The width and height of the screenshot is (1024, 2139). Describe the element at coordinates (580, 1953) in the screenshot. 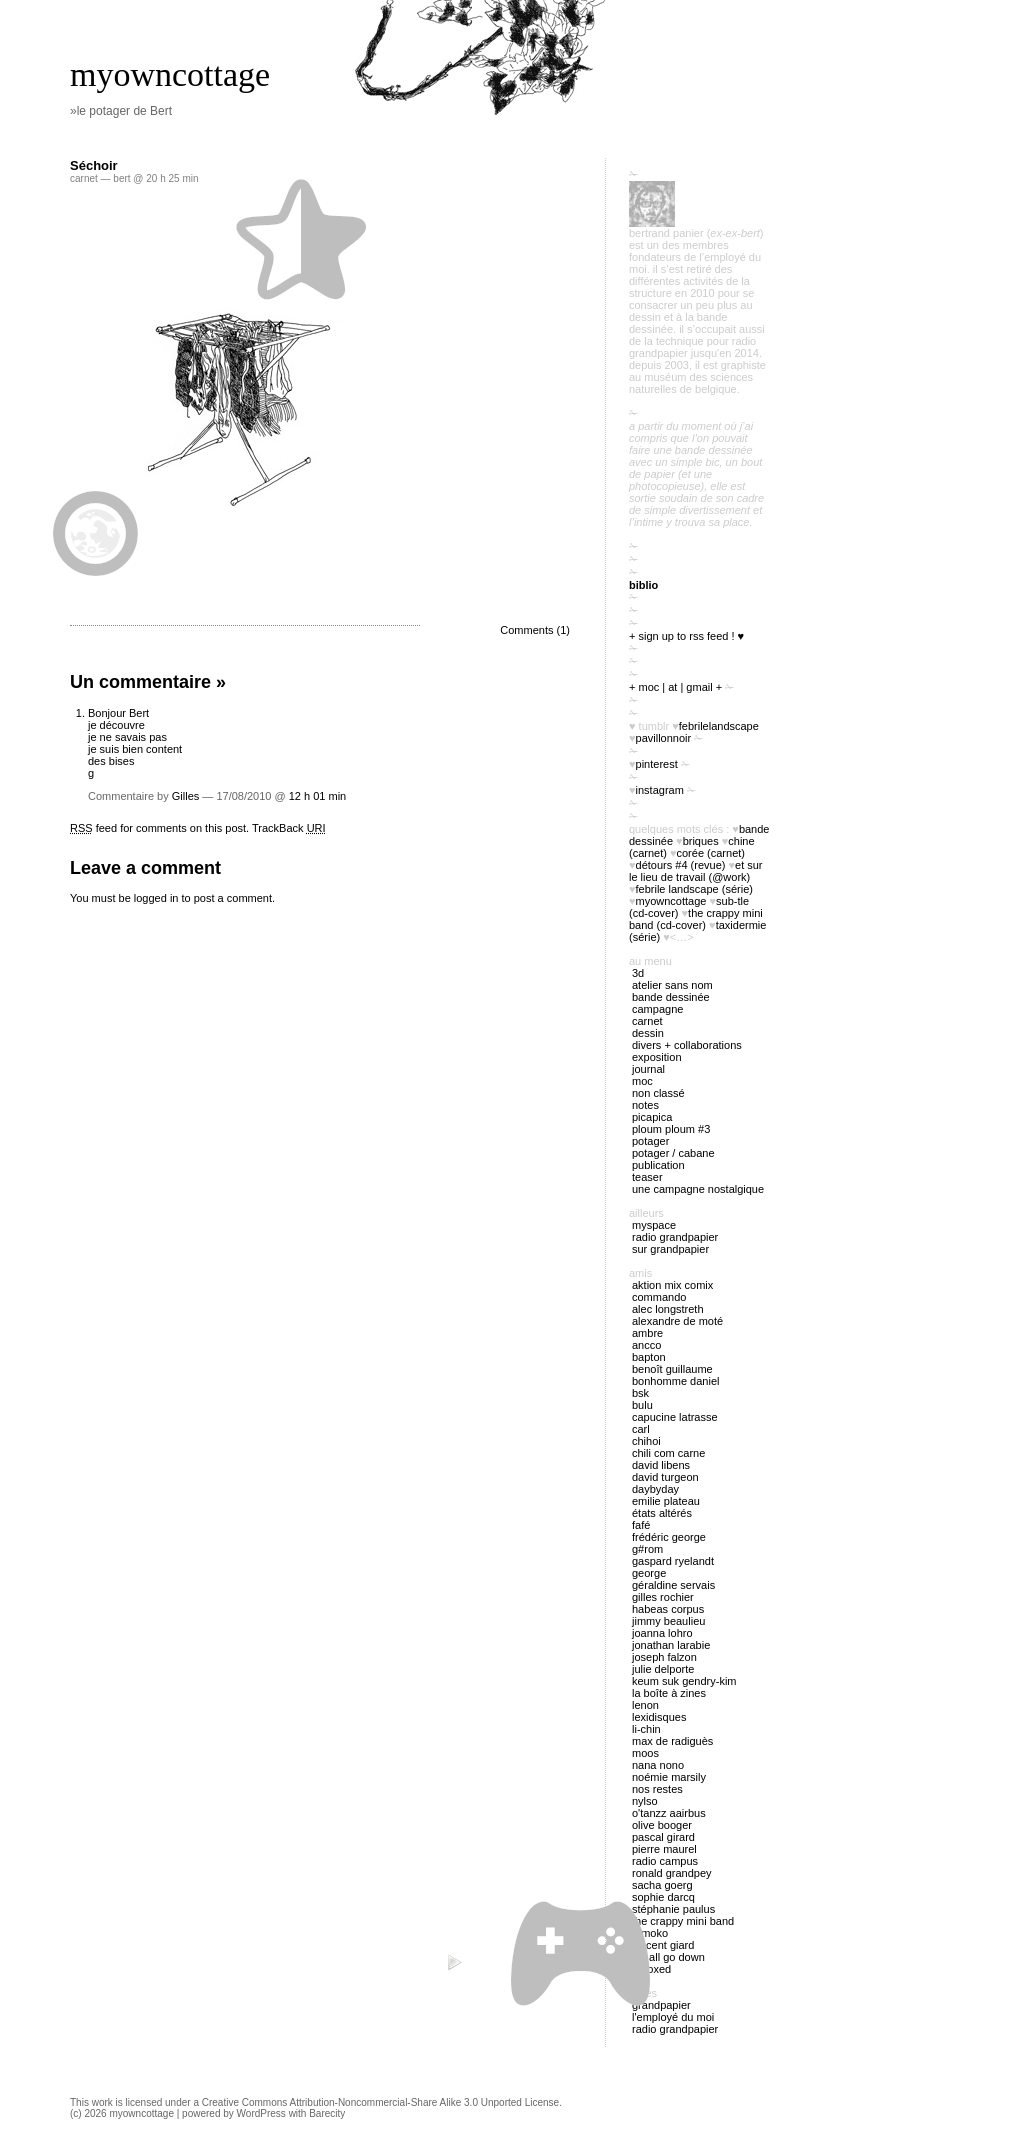

I see `open games or gaming applications` at that location.